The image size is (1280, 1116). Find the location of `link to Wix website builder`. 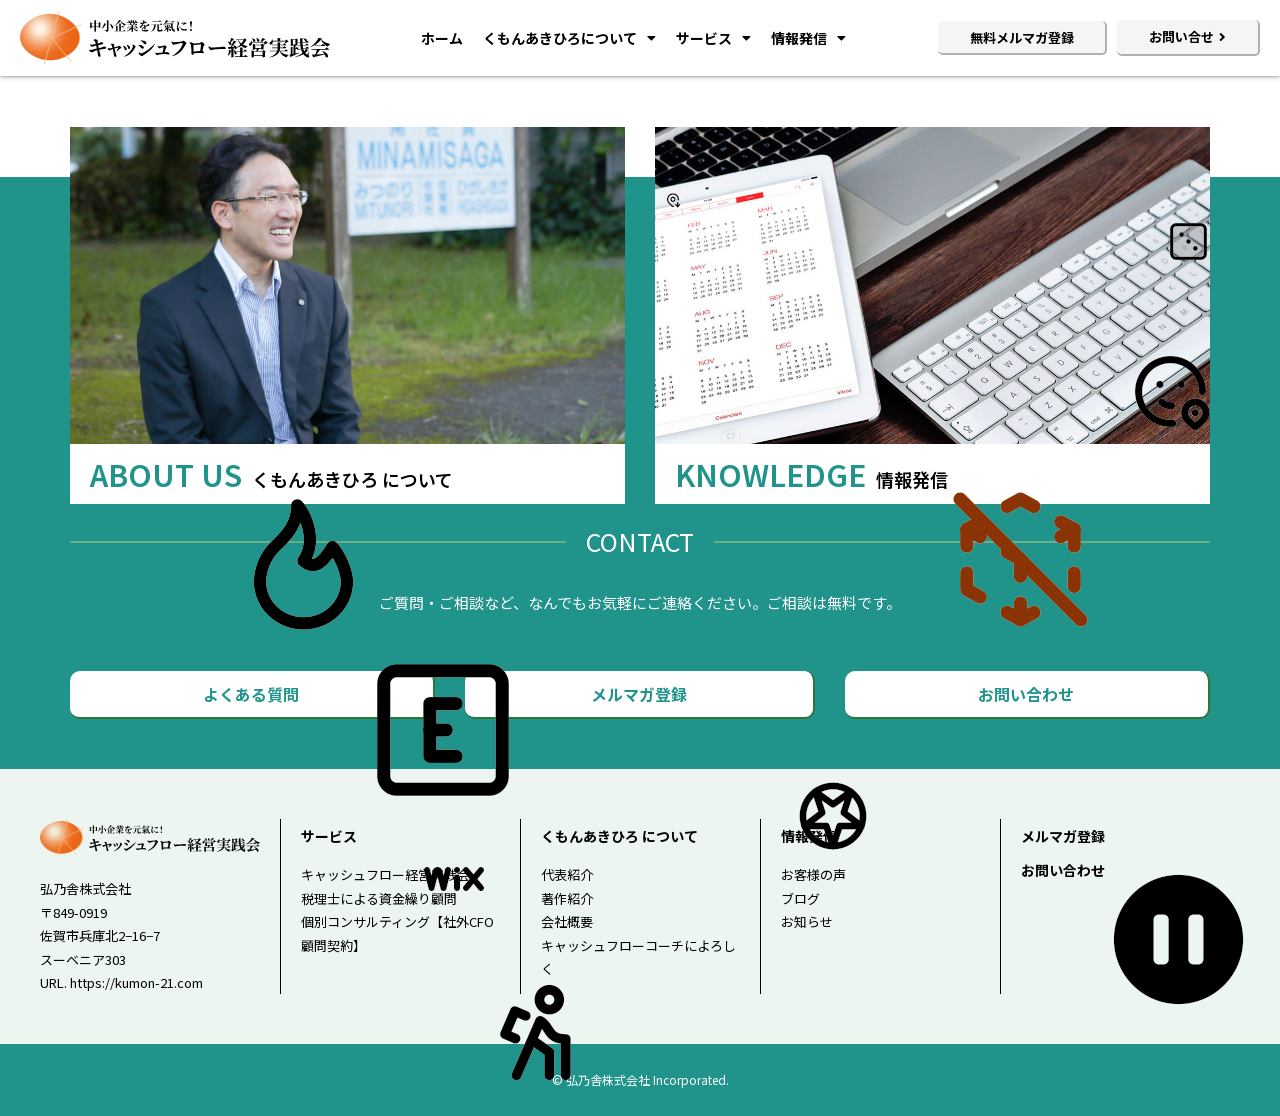

link to Wix website builder is located at coordinates (454, 879).